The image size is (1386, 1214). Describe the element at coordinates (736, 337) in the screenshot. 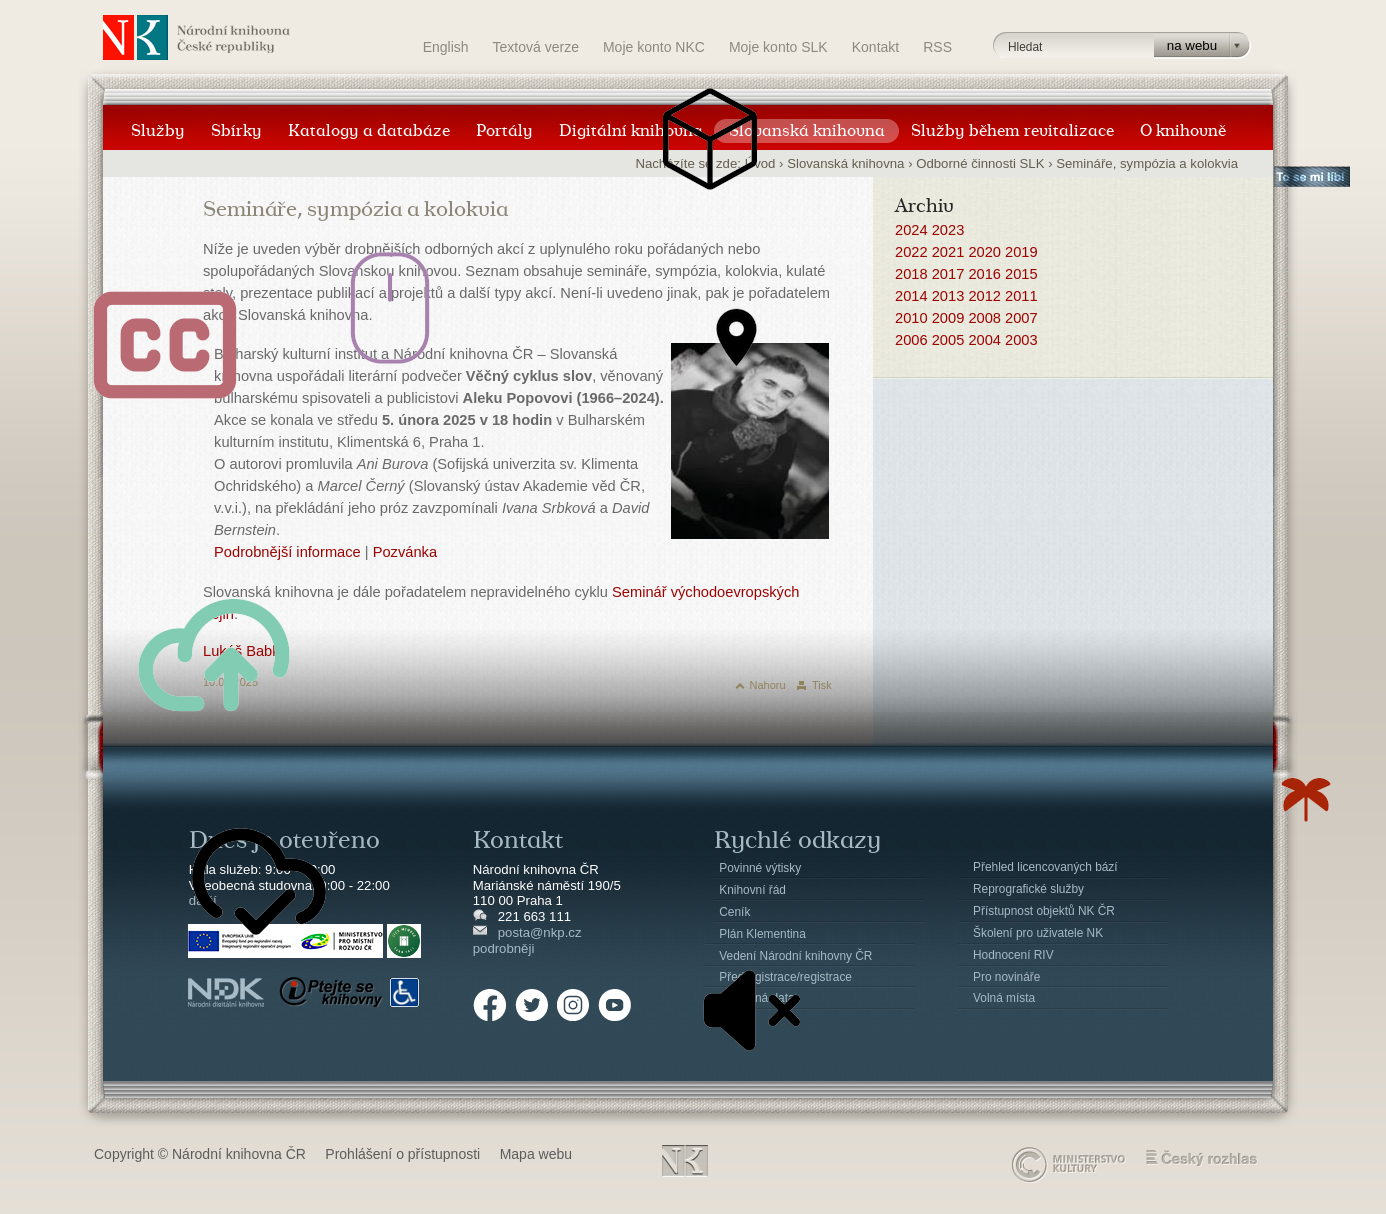

I see `view current location on map` at that location.